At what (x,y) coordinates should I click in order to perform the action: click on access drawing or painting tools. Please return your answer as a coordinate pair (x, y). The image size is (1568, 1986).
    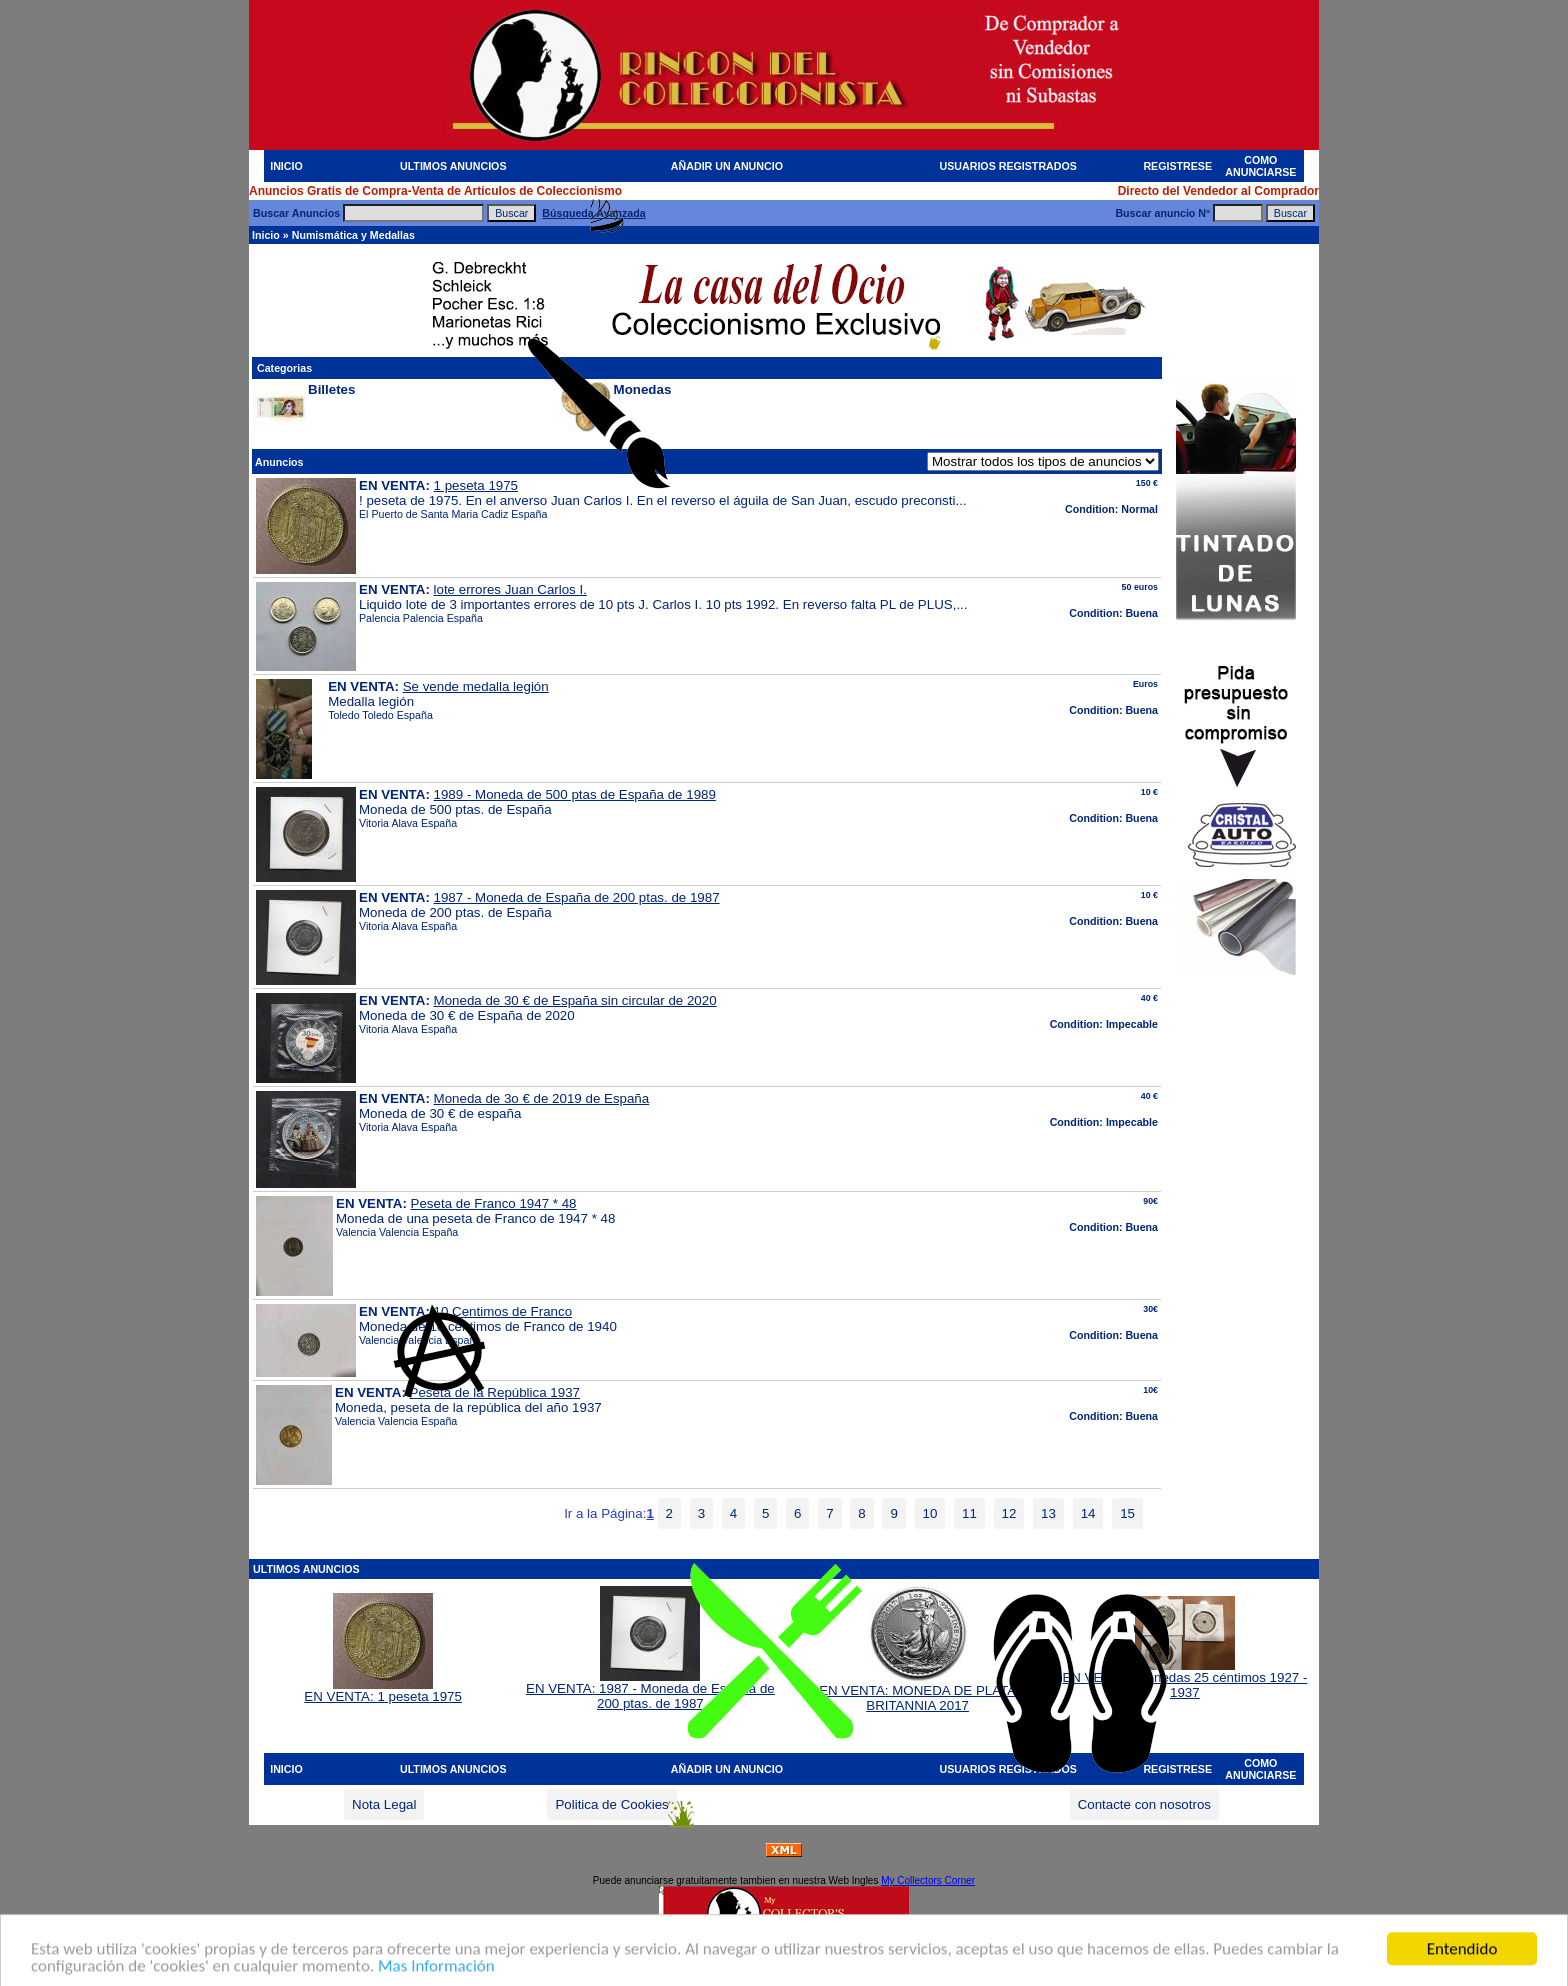
    Looking at the image, I should click on (599, 413).